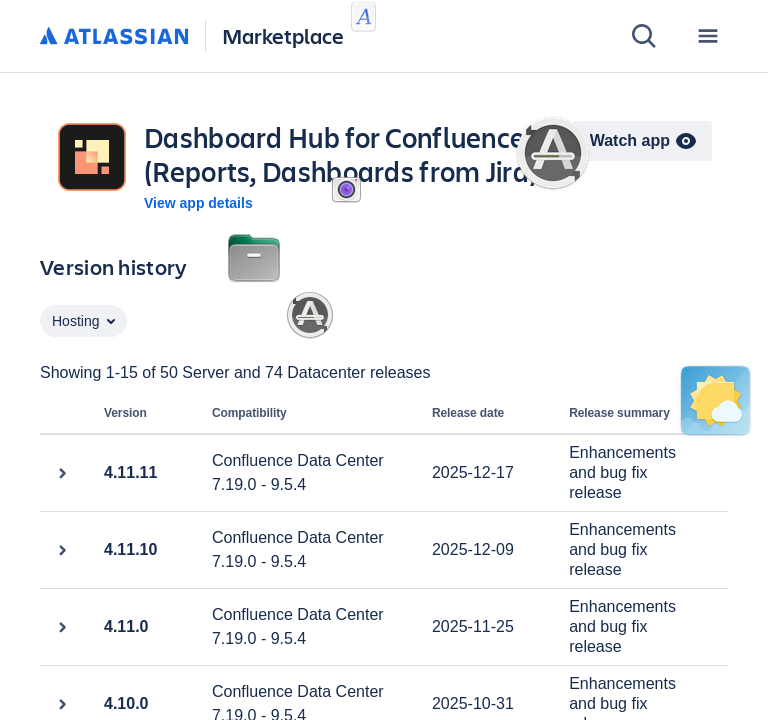 The width and height of the screenshot is (768, 720). What do you see at coordinates (715, 400) in the screenshot?
I see `open the weather app` at bounding box center [715, 400].